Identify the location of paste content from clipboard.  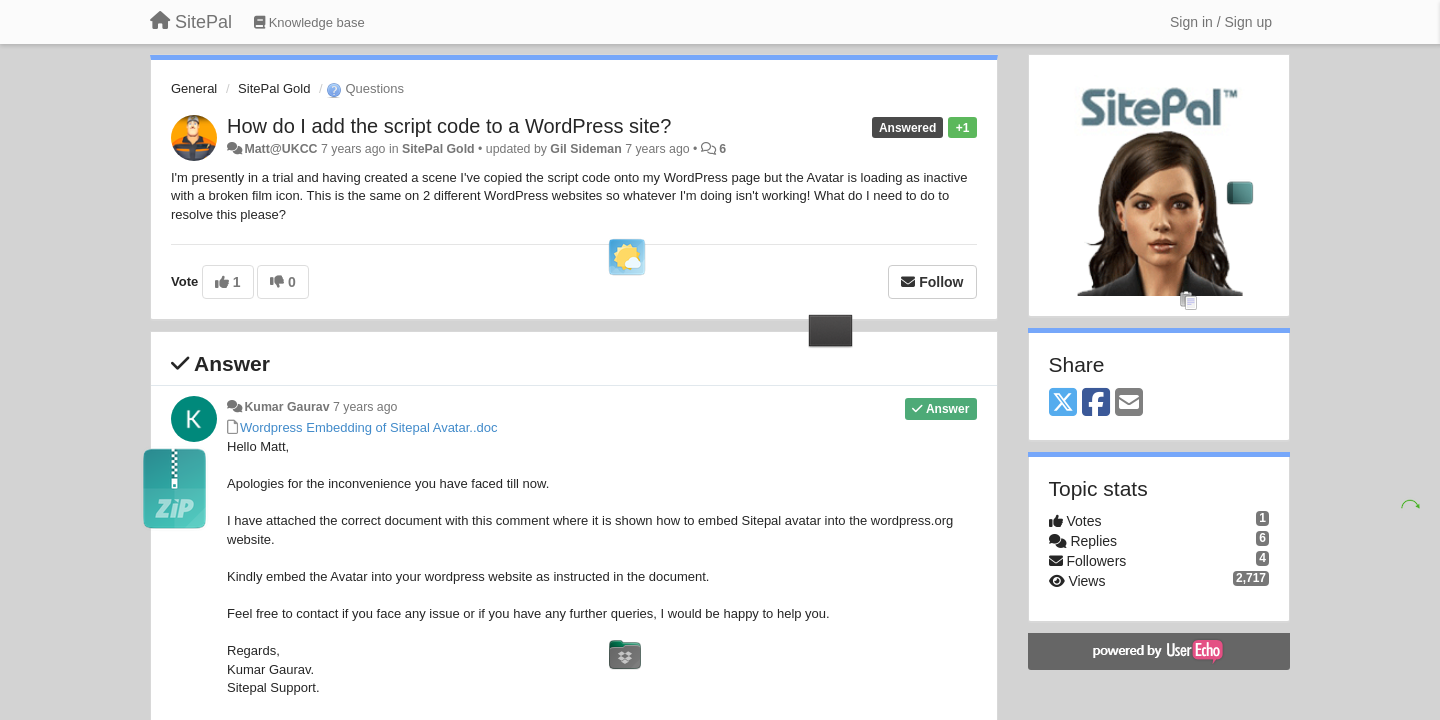
(1188, 300).